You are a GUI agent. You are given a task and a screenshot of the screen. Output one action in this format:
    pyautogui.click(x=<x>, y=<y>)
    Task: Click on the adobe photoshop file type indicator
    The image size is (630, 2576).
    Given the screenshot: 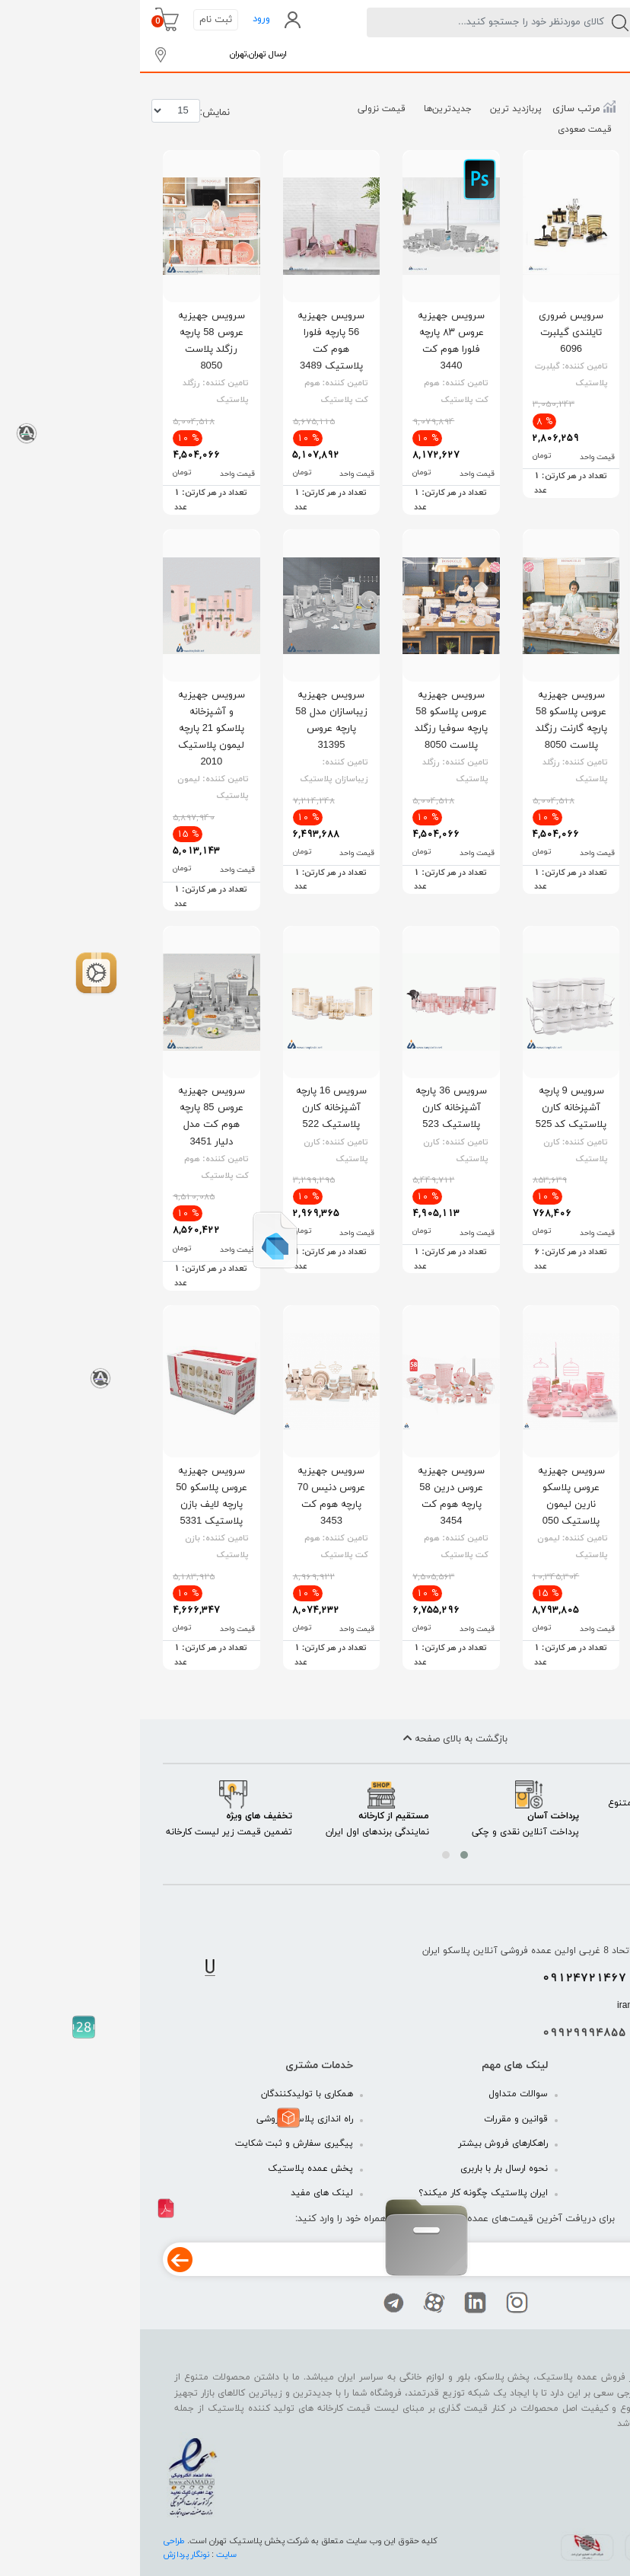 What is the action you would take?
    pyautogui.click(x=479, y=179)
    